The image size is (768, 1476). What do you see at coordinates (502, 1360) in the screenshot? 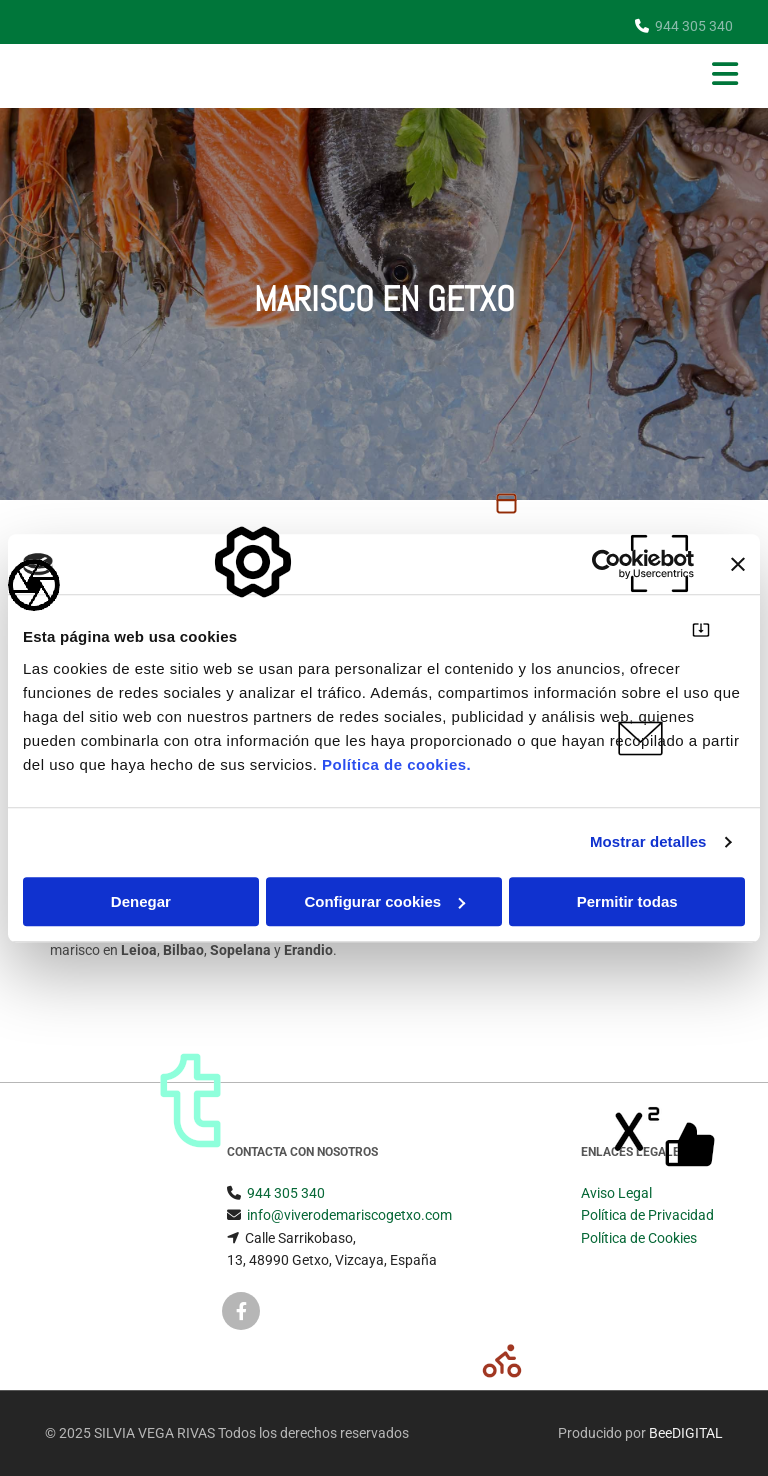
I see `access bike or cycling options` at bounding box center [502, 1360].